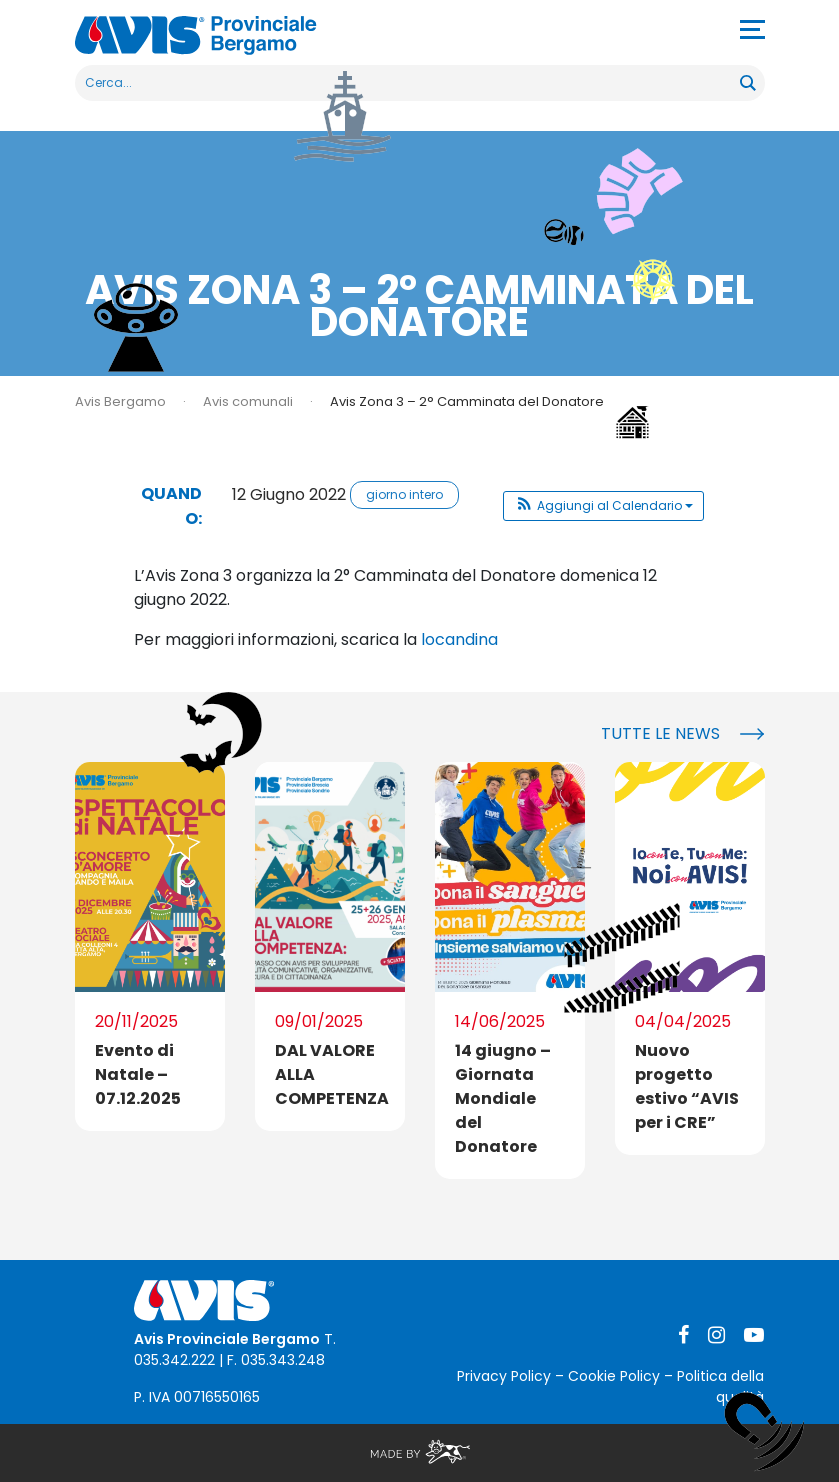  Describe the element at coordinates (581, 858) in the screenshot. I see `view Italian landmarks or attractions` at that location.